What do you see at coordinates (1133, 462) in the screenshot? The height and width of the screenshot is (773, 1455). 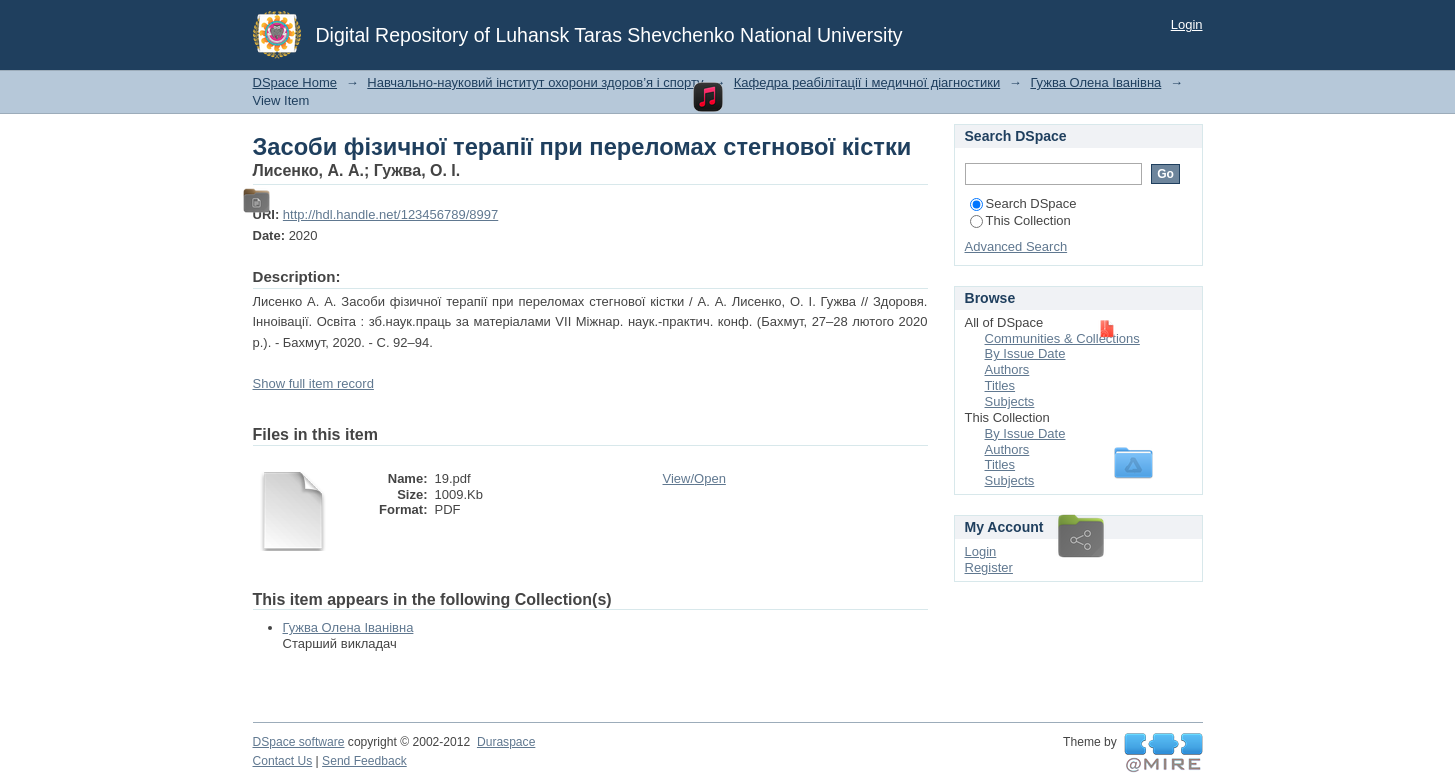 I see `open Affinity app files folder` at bounding box center [1133, 462].